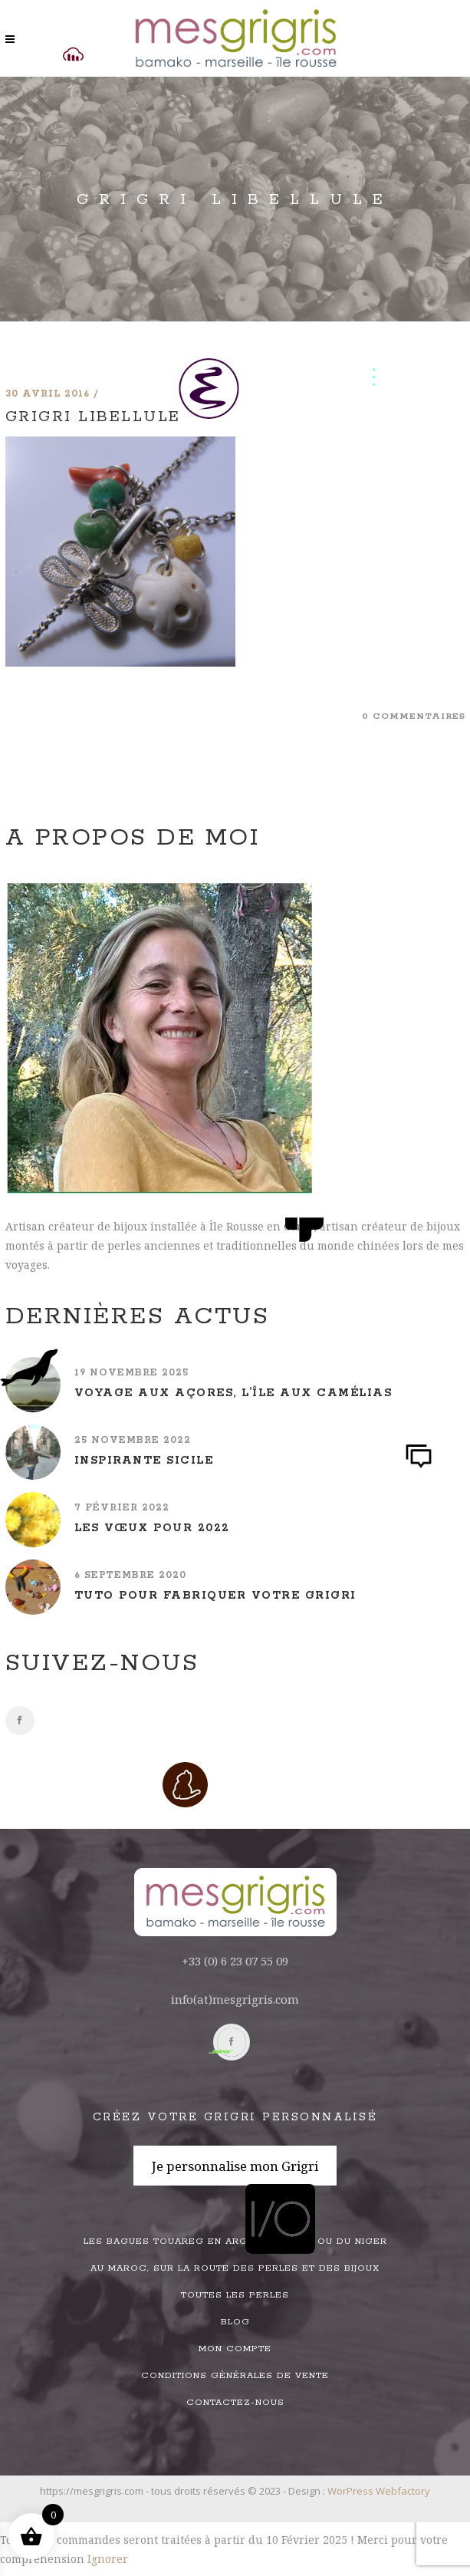 The image size is (470, 2576). I want to click on mariadb database service, so click(28, 1367).